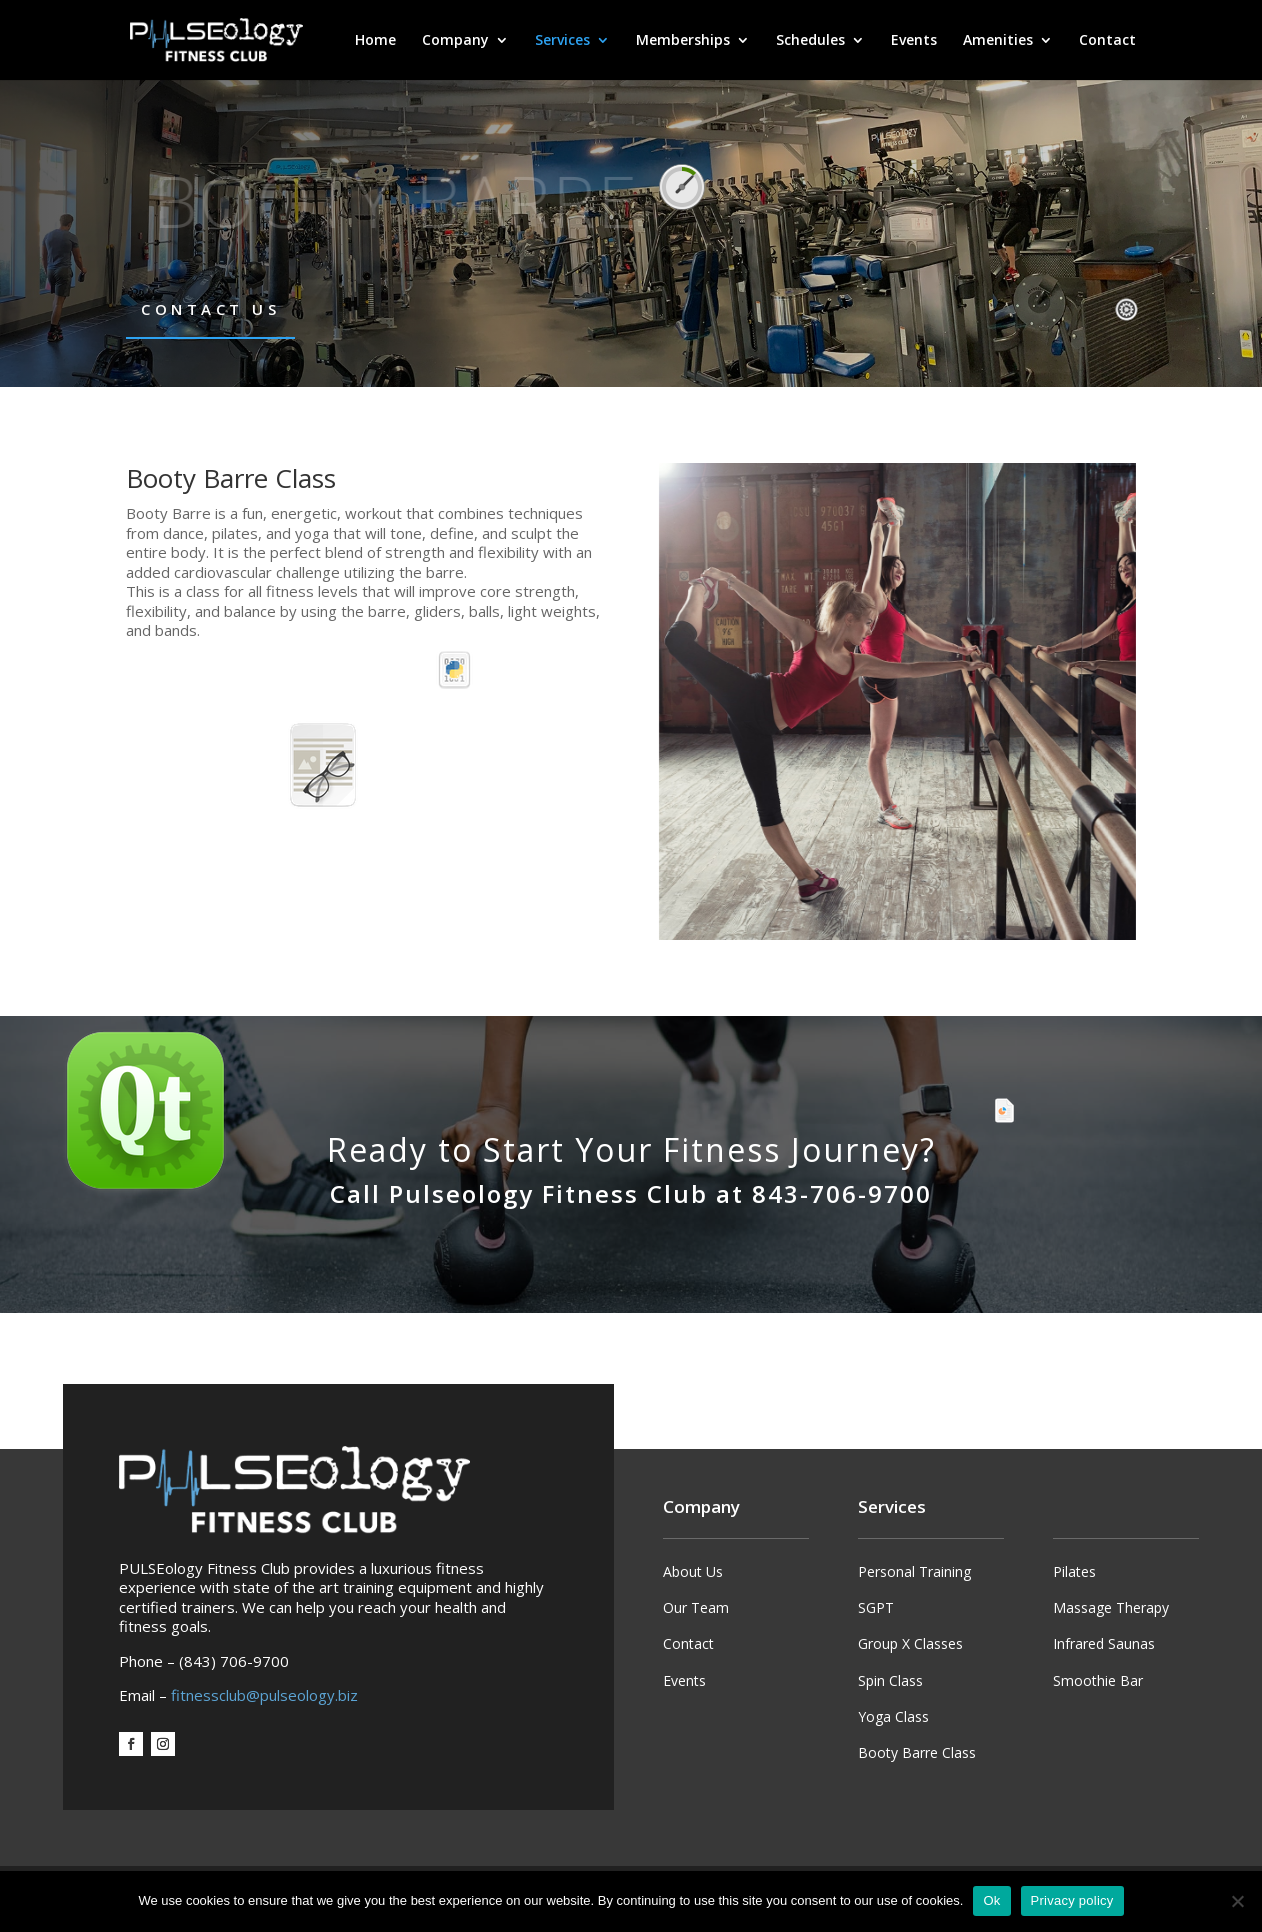  I want to click on open a presentation file, so click(1004, 1110).